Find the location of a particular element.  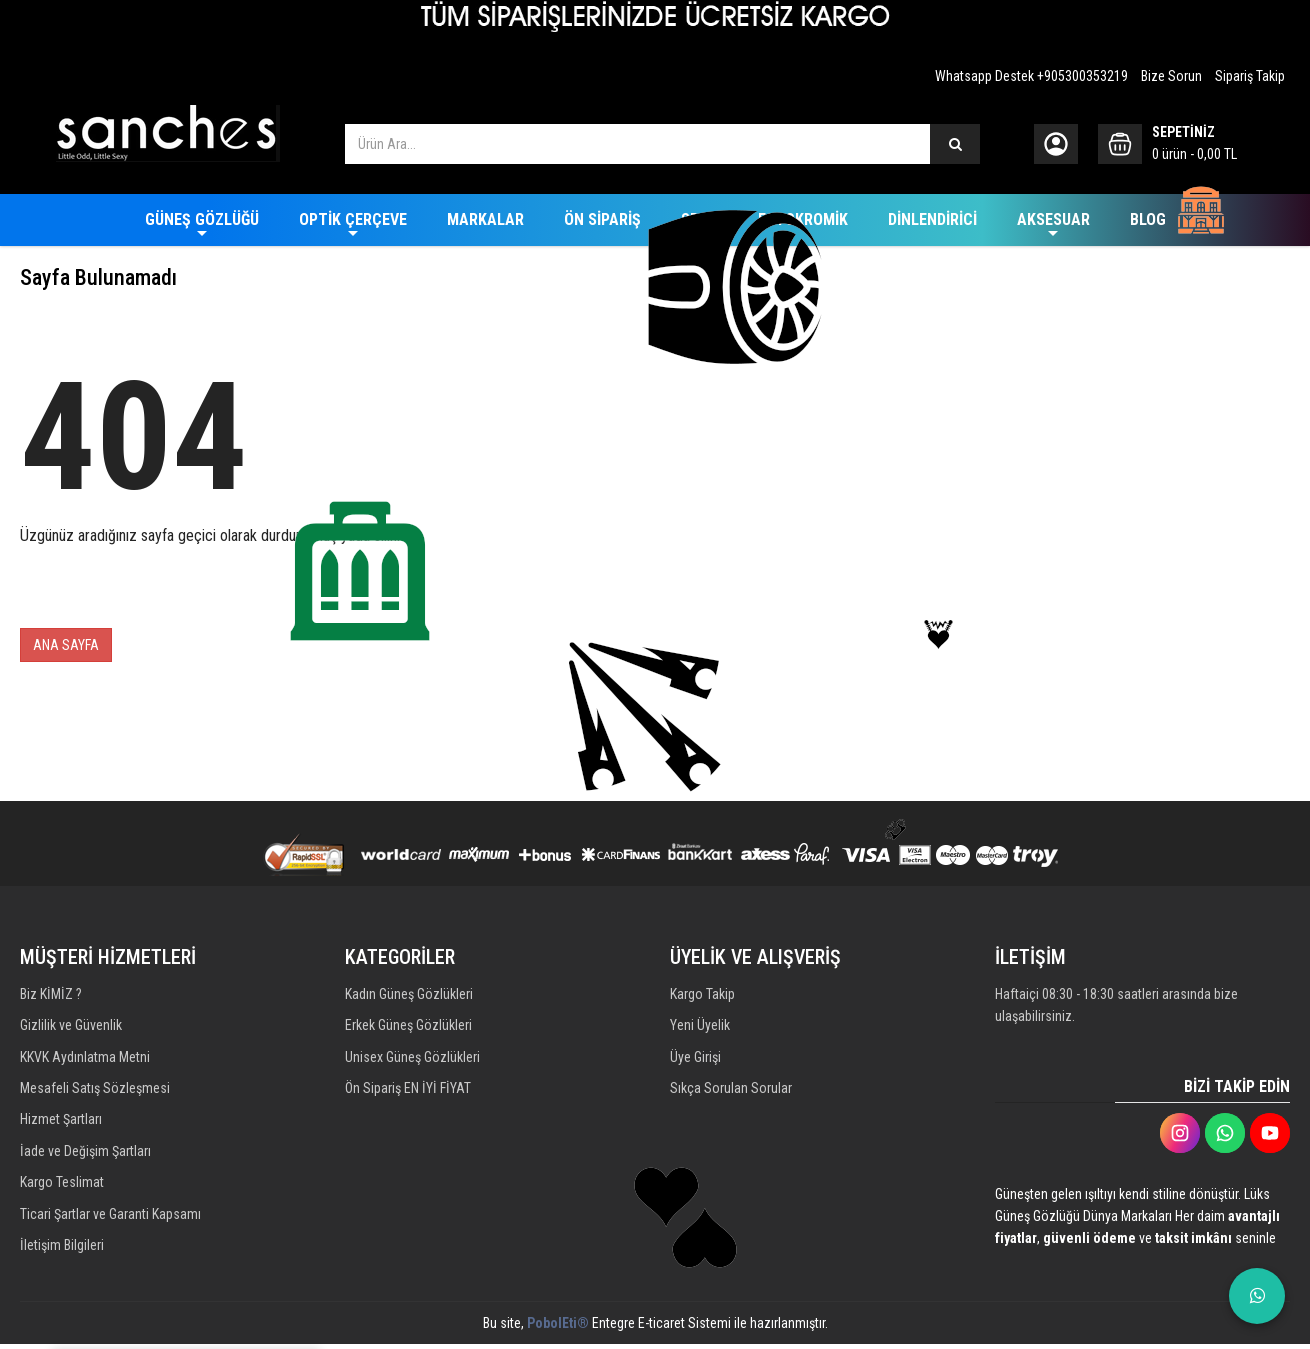

visit the saloon or tavern in-game is located at coordinates (1201, 210).